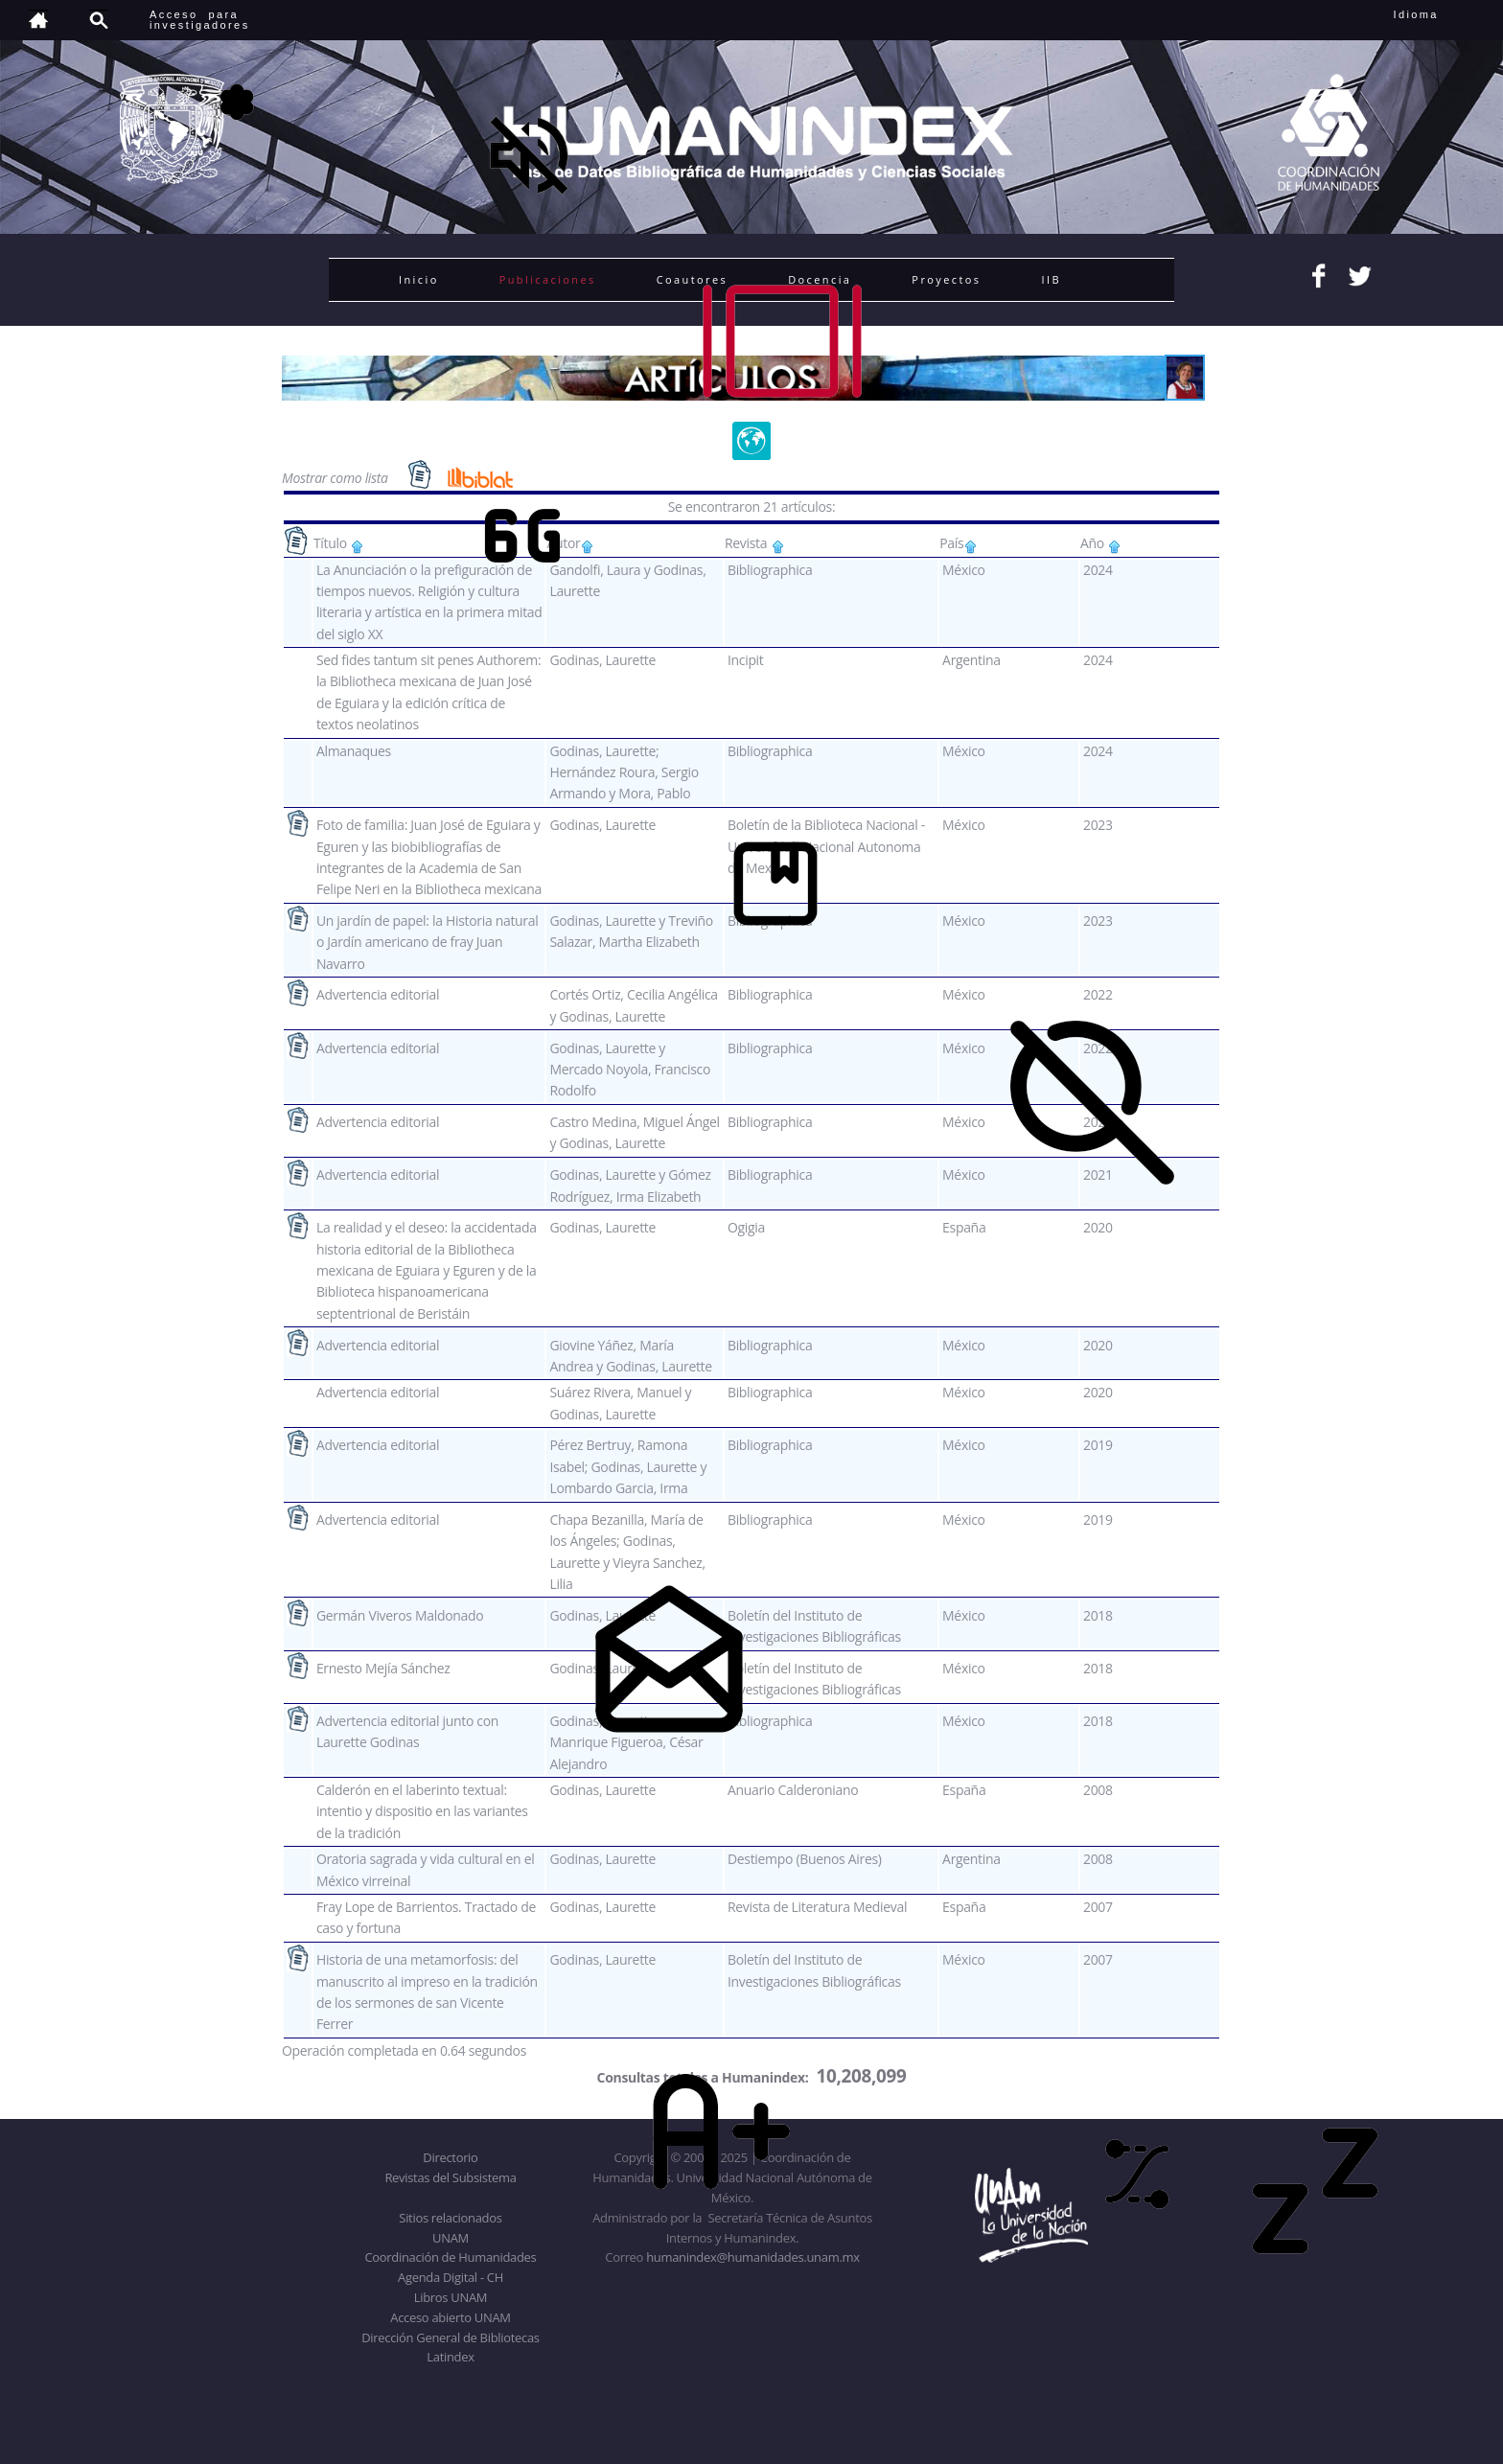 This screenshot has width=1503, height=2464. What do you see at coordinates (522, 536) in the screenshot?
I see `indicates 6G network connectivity status` at bounding box center [522, 536].